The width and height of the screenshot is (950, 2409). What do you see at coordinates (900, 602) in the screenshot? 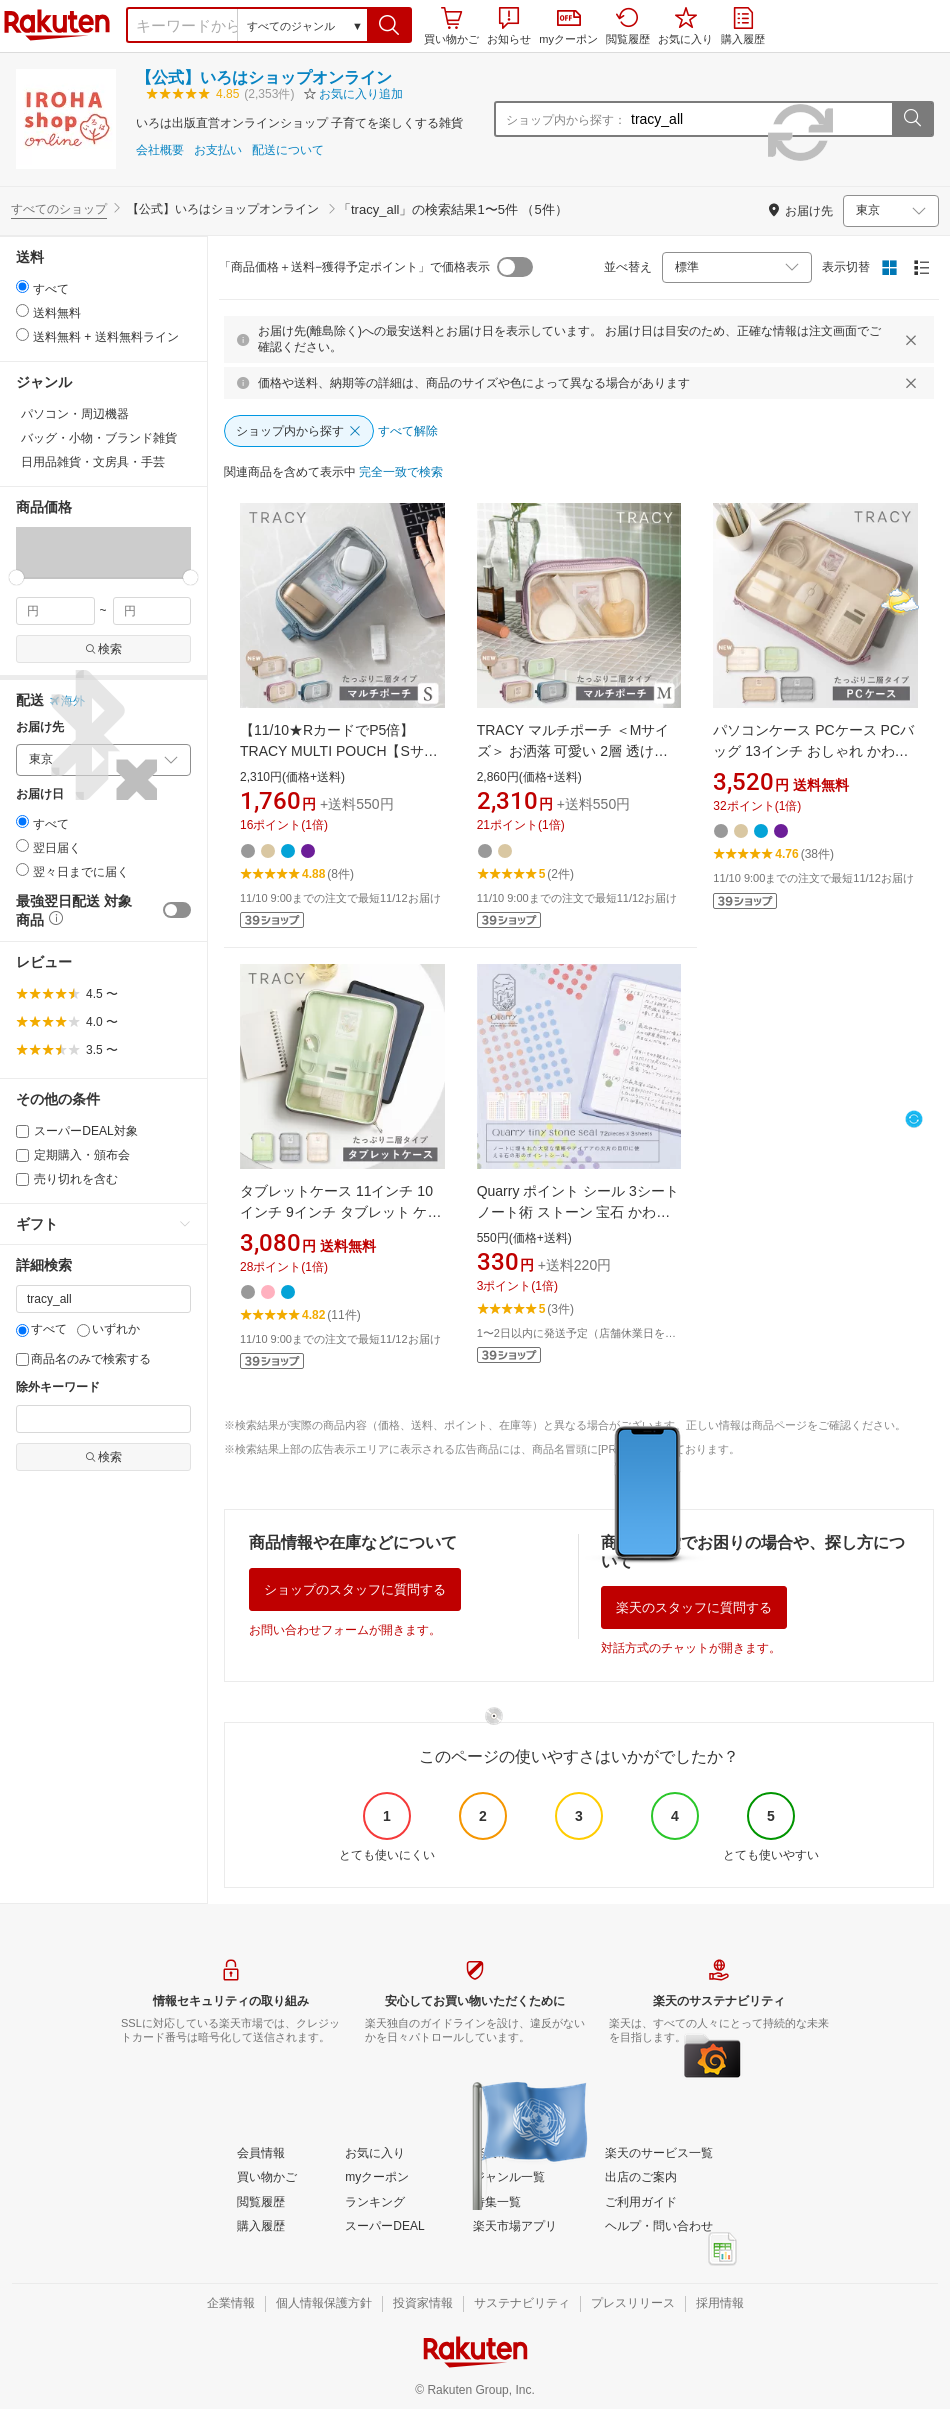
I see `indicates partly cloudy weather conditions` at bounding box center [900, 602].